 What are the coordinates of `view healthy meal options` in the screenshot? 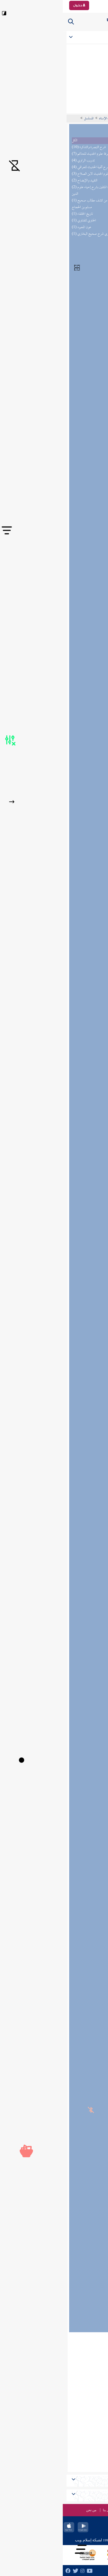 It's located at (26, 2151).